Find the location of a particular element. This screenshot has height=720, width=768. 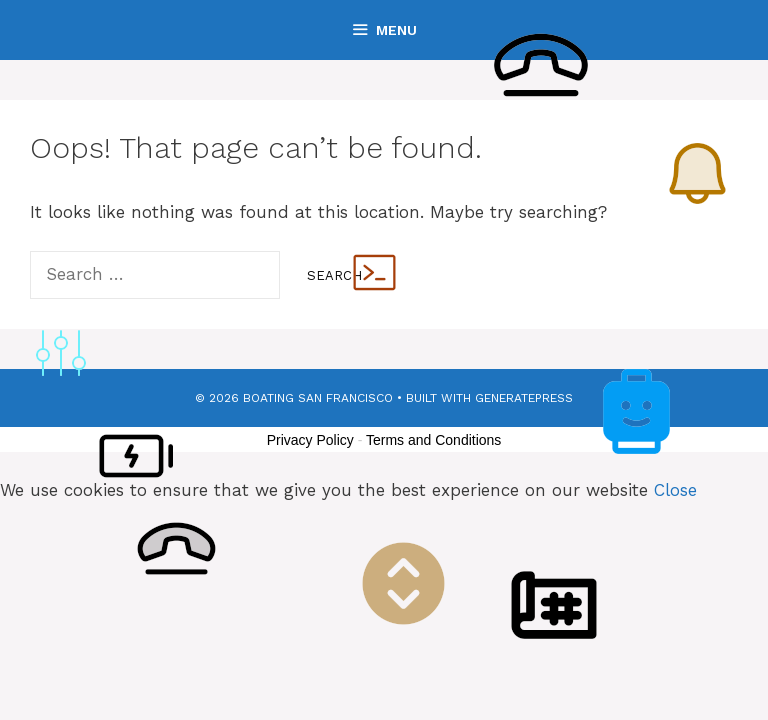

view project blueprints or technical plans is located at coordinates (554, 608).